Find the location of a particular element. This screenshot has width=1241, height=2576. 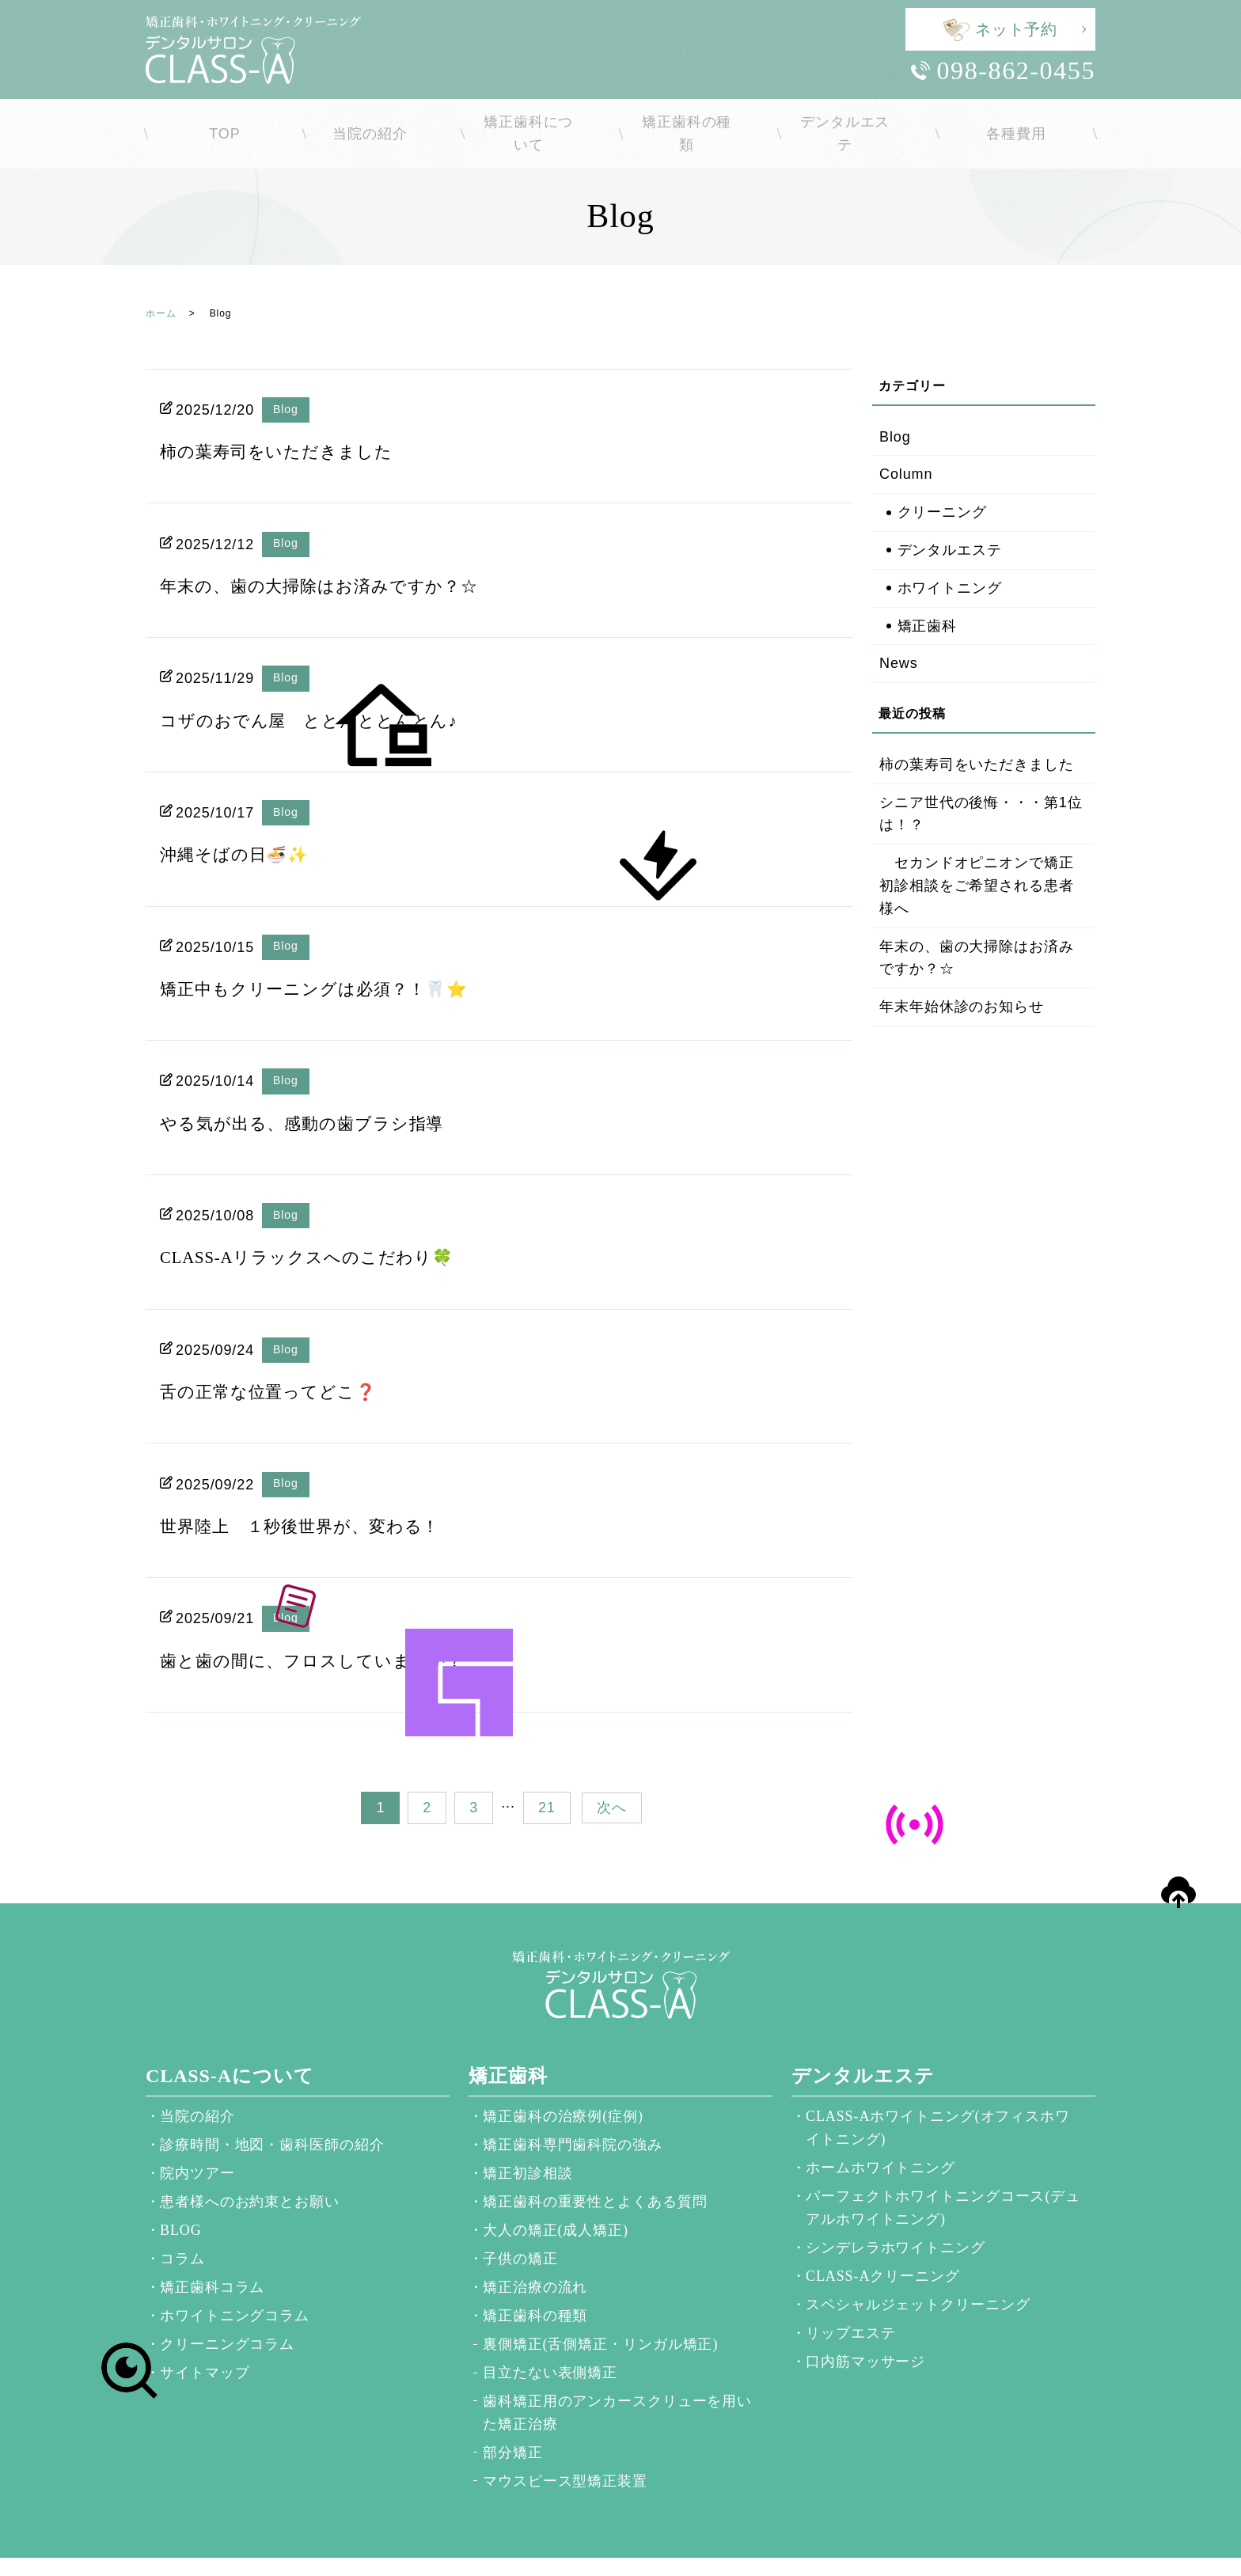

vitest testing framework logo is located at coordinates (658, 865).